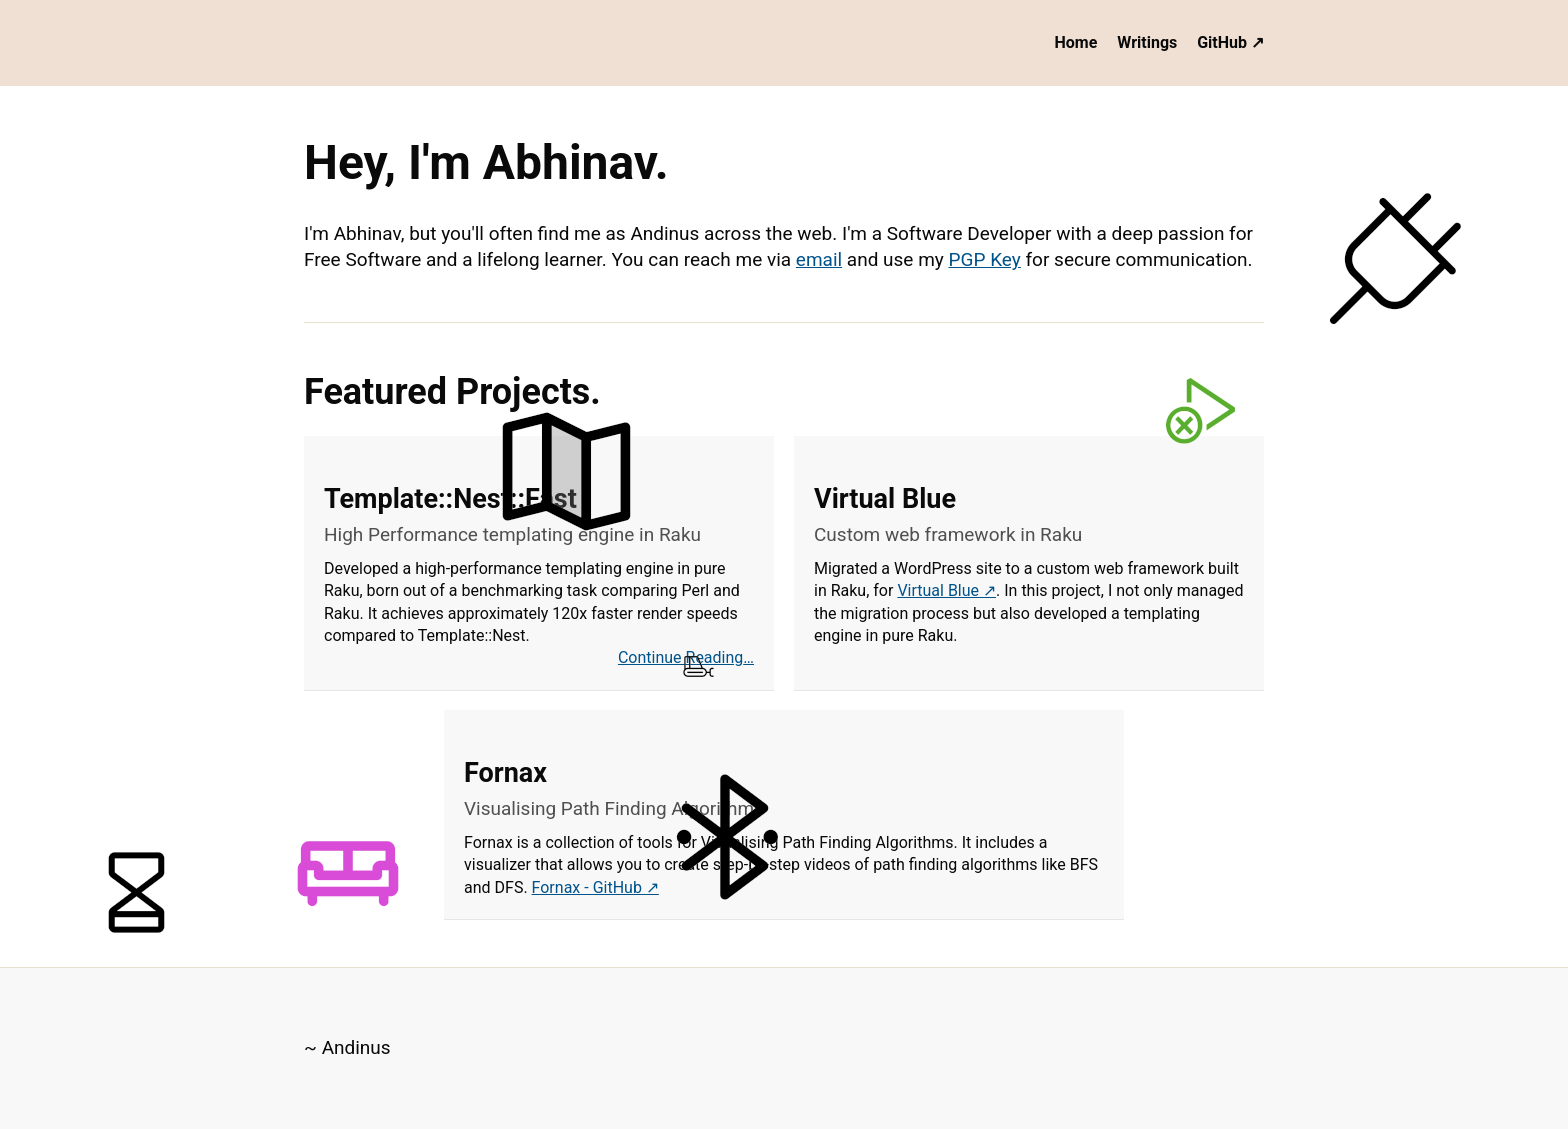 Image resolution: width=1568 pixels, height=1129 pixels. What do you see at coordinates (1393, 261) in the screenshot?
I see `connect to a power source` at bounding box center [1393, 261].